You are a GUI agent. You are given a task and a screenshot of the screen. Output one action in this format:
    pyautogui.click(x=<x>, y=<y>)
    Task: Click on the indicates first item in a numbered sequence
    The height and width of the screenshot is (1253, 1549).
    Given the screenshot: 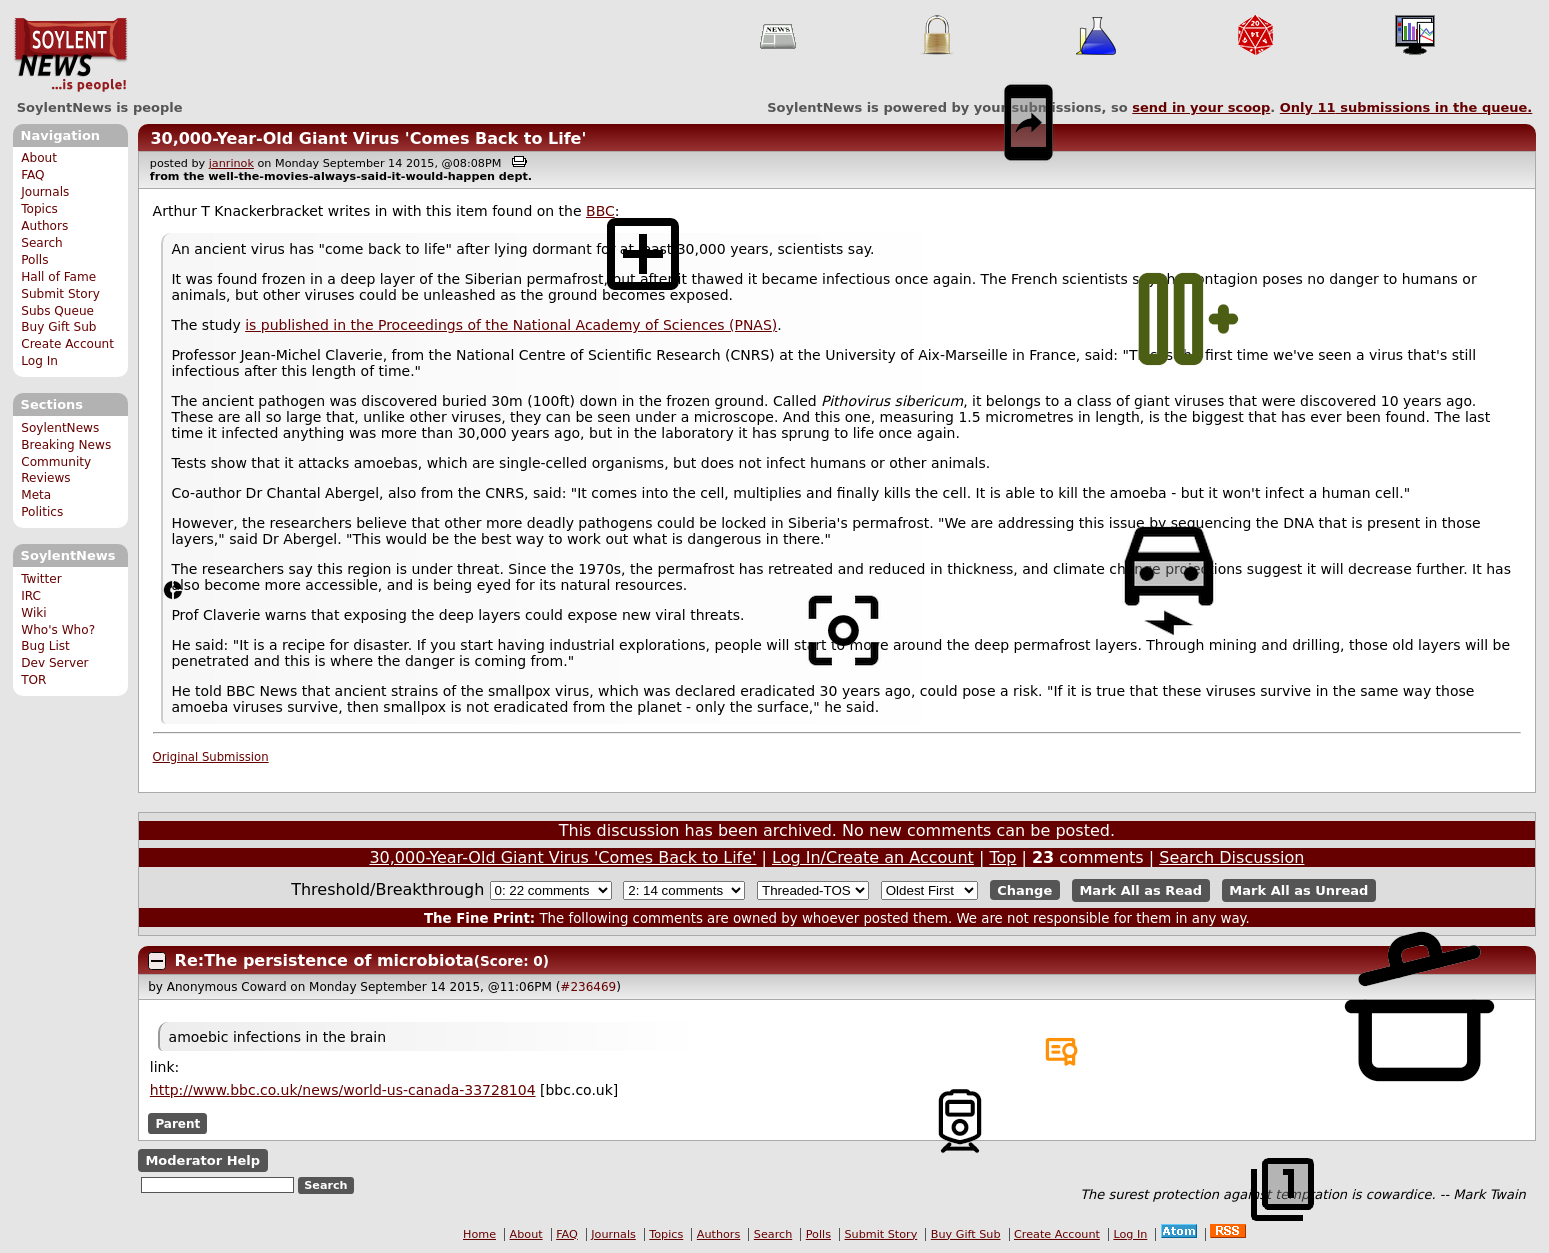 What is the action you would take?
    pyautogui.click(x=1282, y=1189)
    